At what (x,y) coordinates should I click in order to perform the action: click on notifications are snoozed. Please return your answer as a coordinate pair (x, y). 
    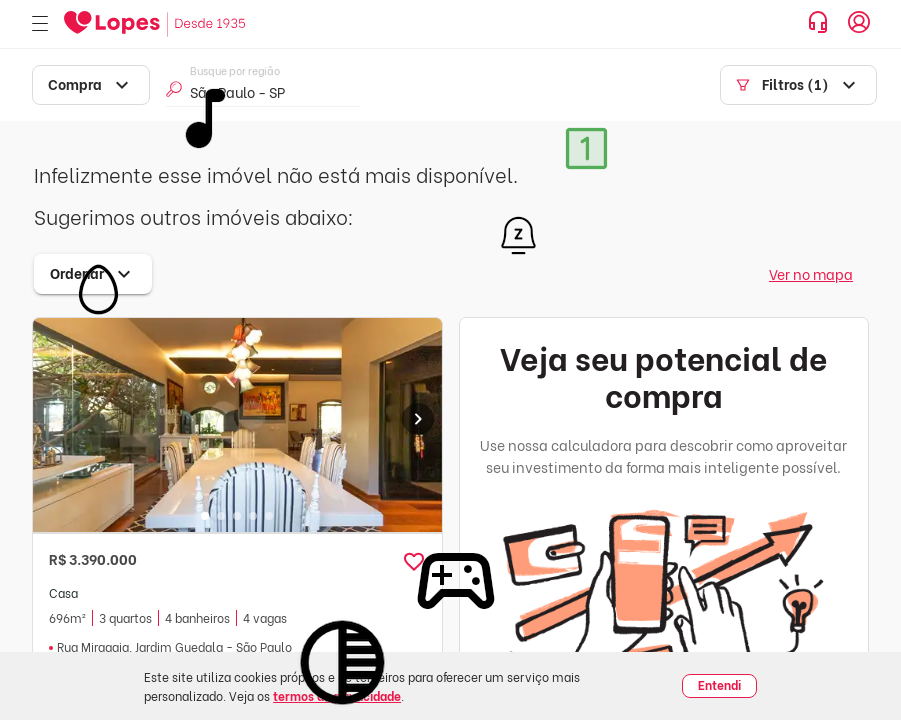
    Looking at the image, I should click on (518, 235).